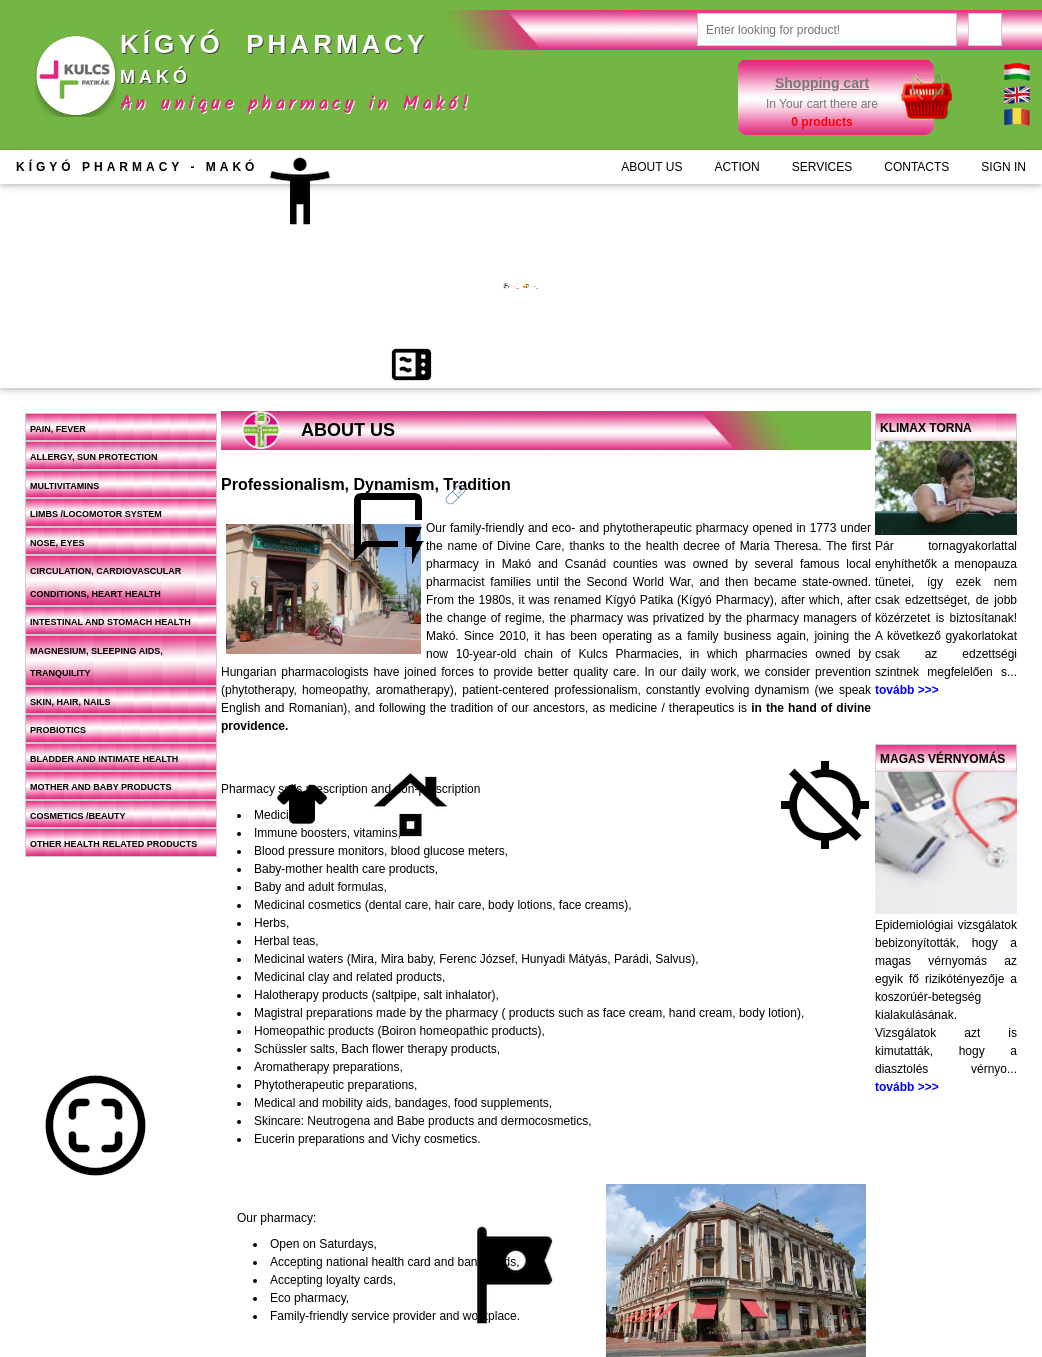 The width and height of the screenshot is (1042, 1357). Describe the element at coordinates (388, 527) in the screenshot. I see `send a quick reply to a message` at that location.